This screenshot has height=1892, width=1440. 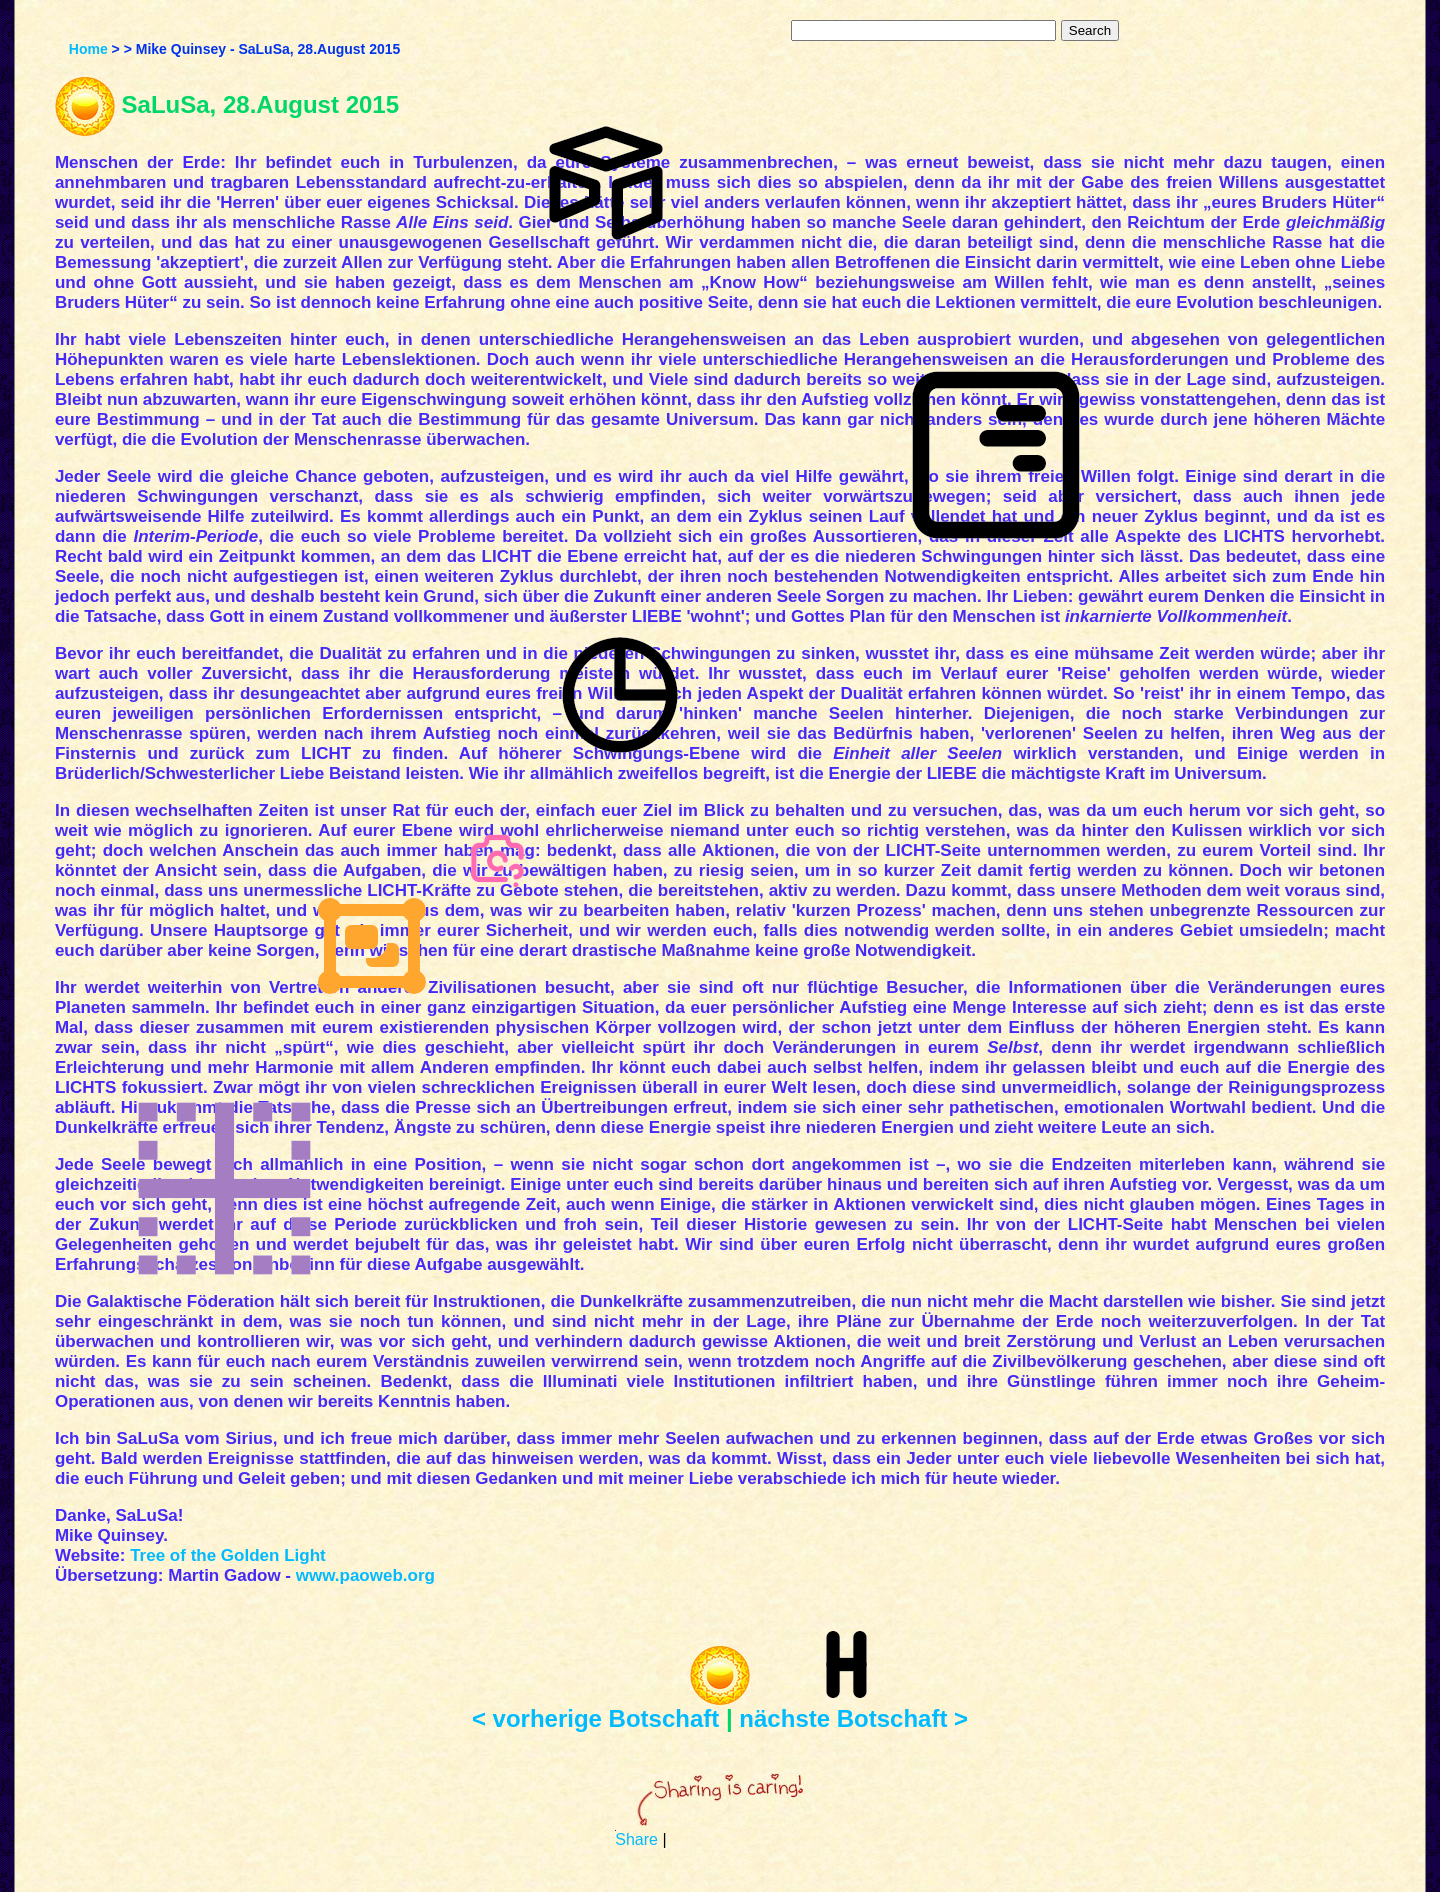 I want to click on indicates H or HSPA mobile network connection, so click(x=846, y=1664).